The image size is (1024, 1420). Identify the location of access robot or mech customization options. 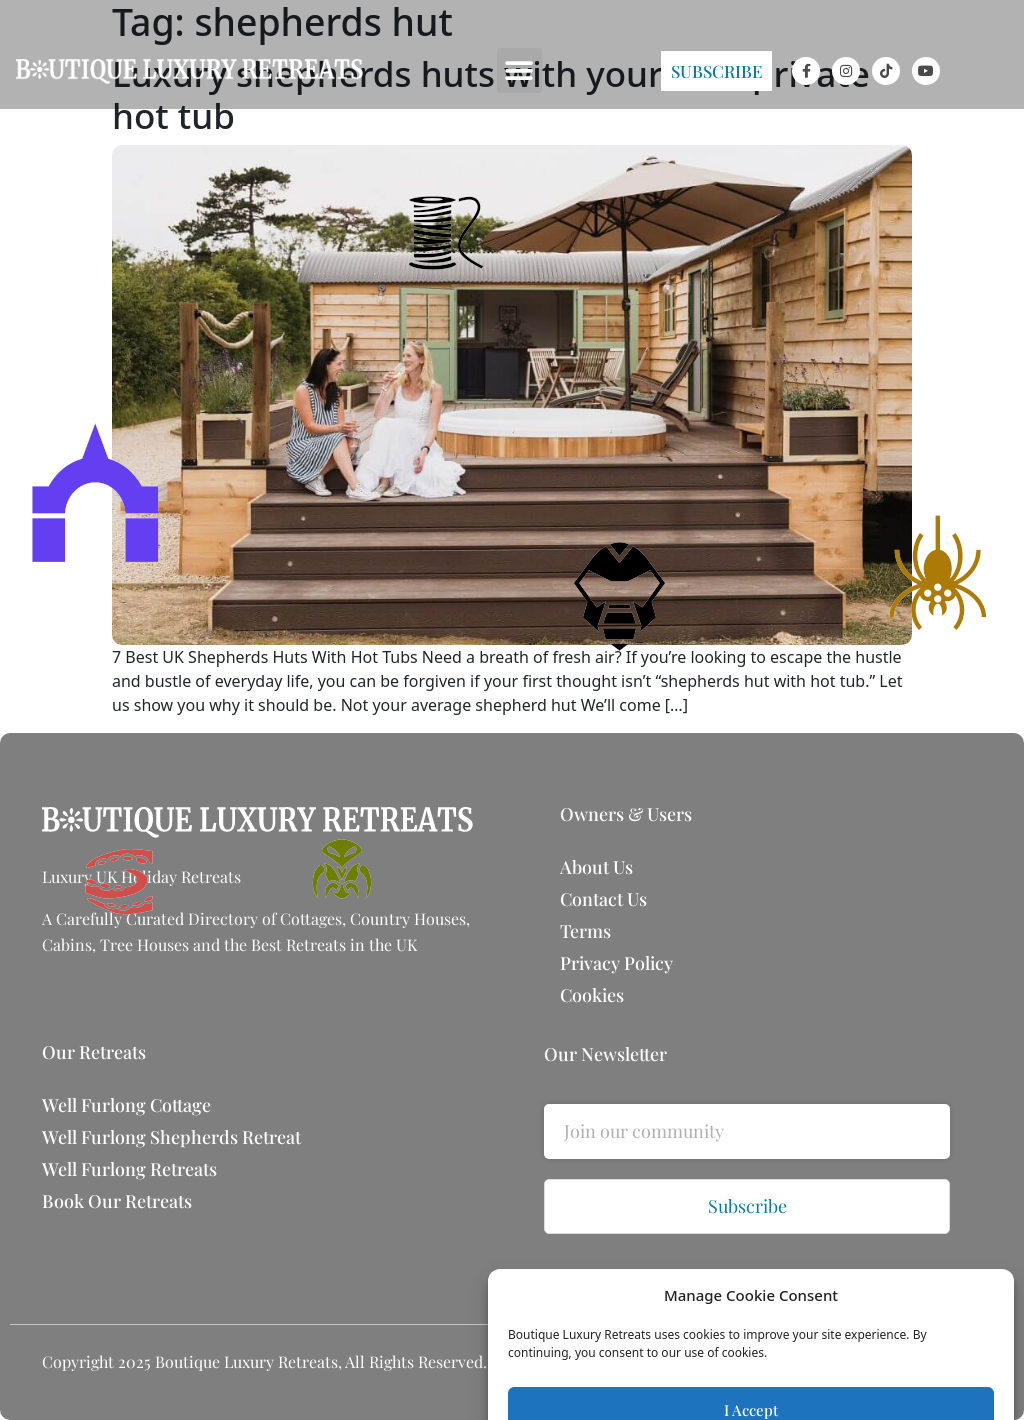
(619, 596).